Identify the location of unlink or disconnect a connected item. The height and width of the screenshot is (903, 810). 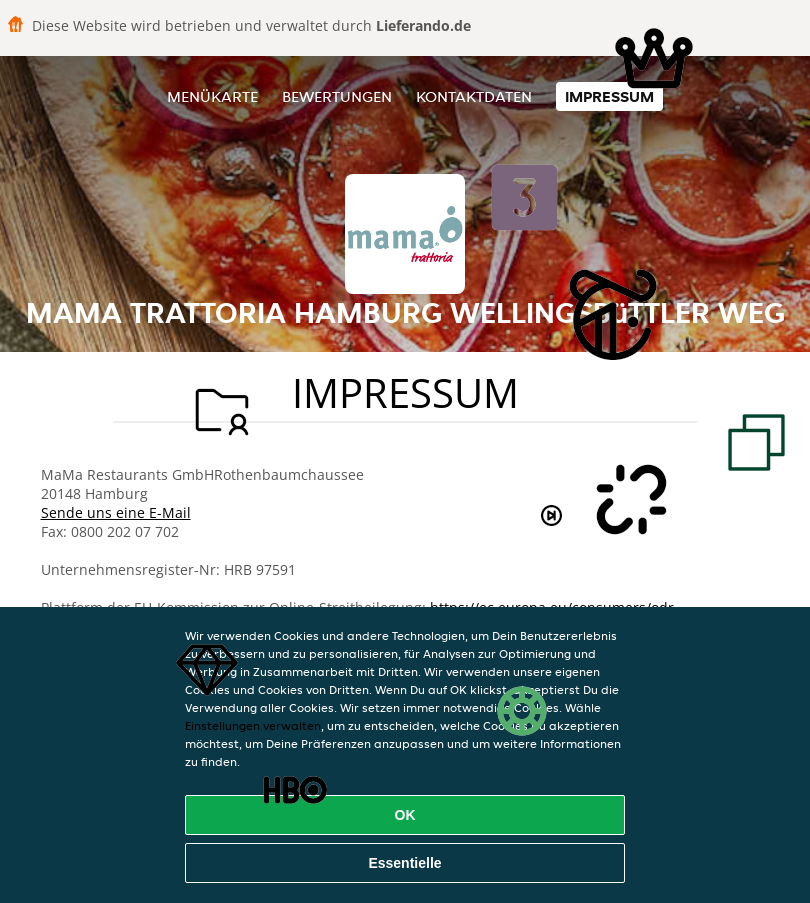
(631, 499).